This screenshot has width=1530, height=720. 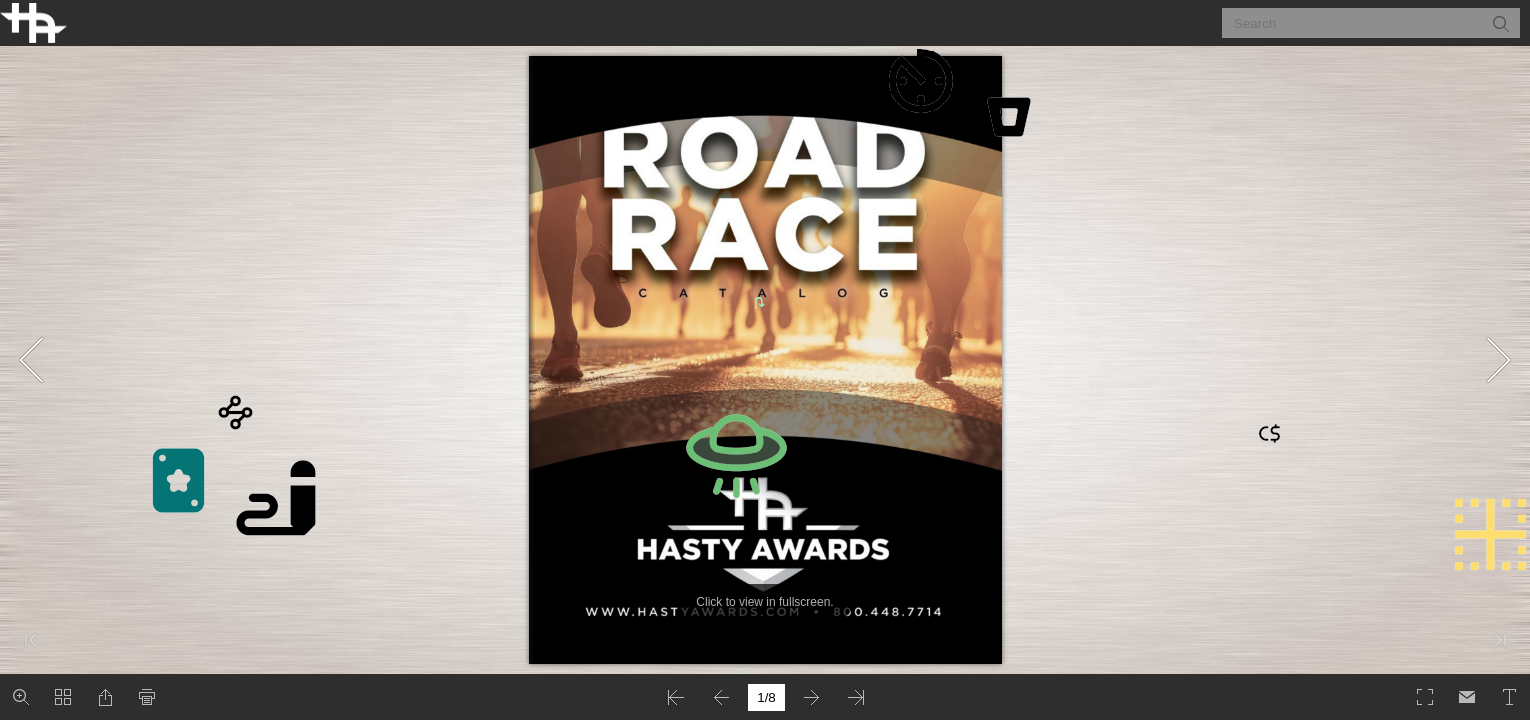 What do you see at coordinates (921, 81) in the screenshot?
I see `set or view a countdown timer` at bounding box center [921, 81].